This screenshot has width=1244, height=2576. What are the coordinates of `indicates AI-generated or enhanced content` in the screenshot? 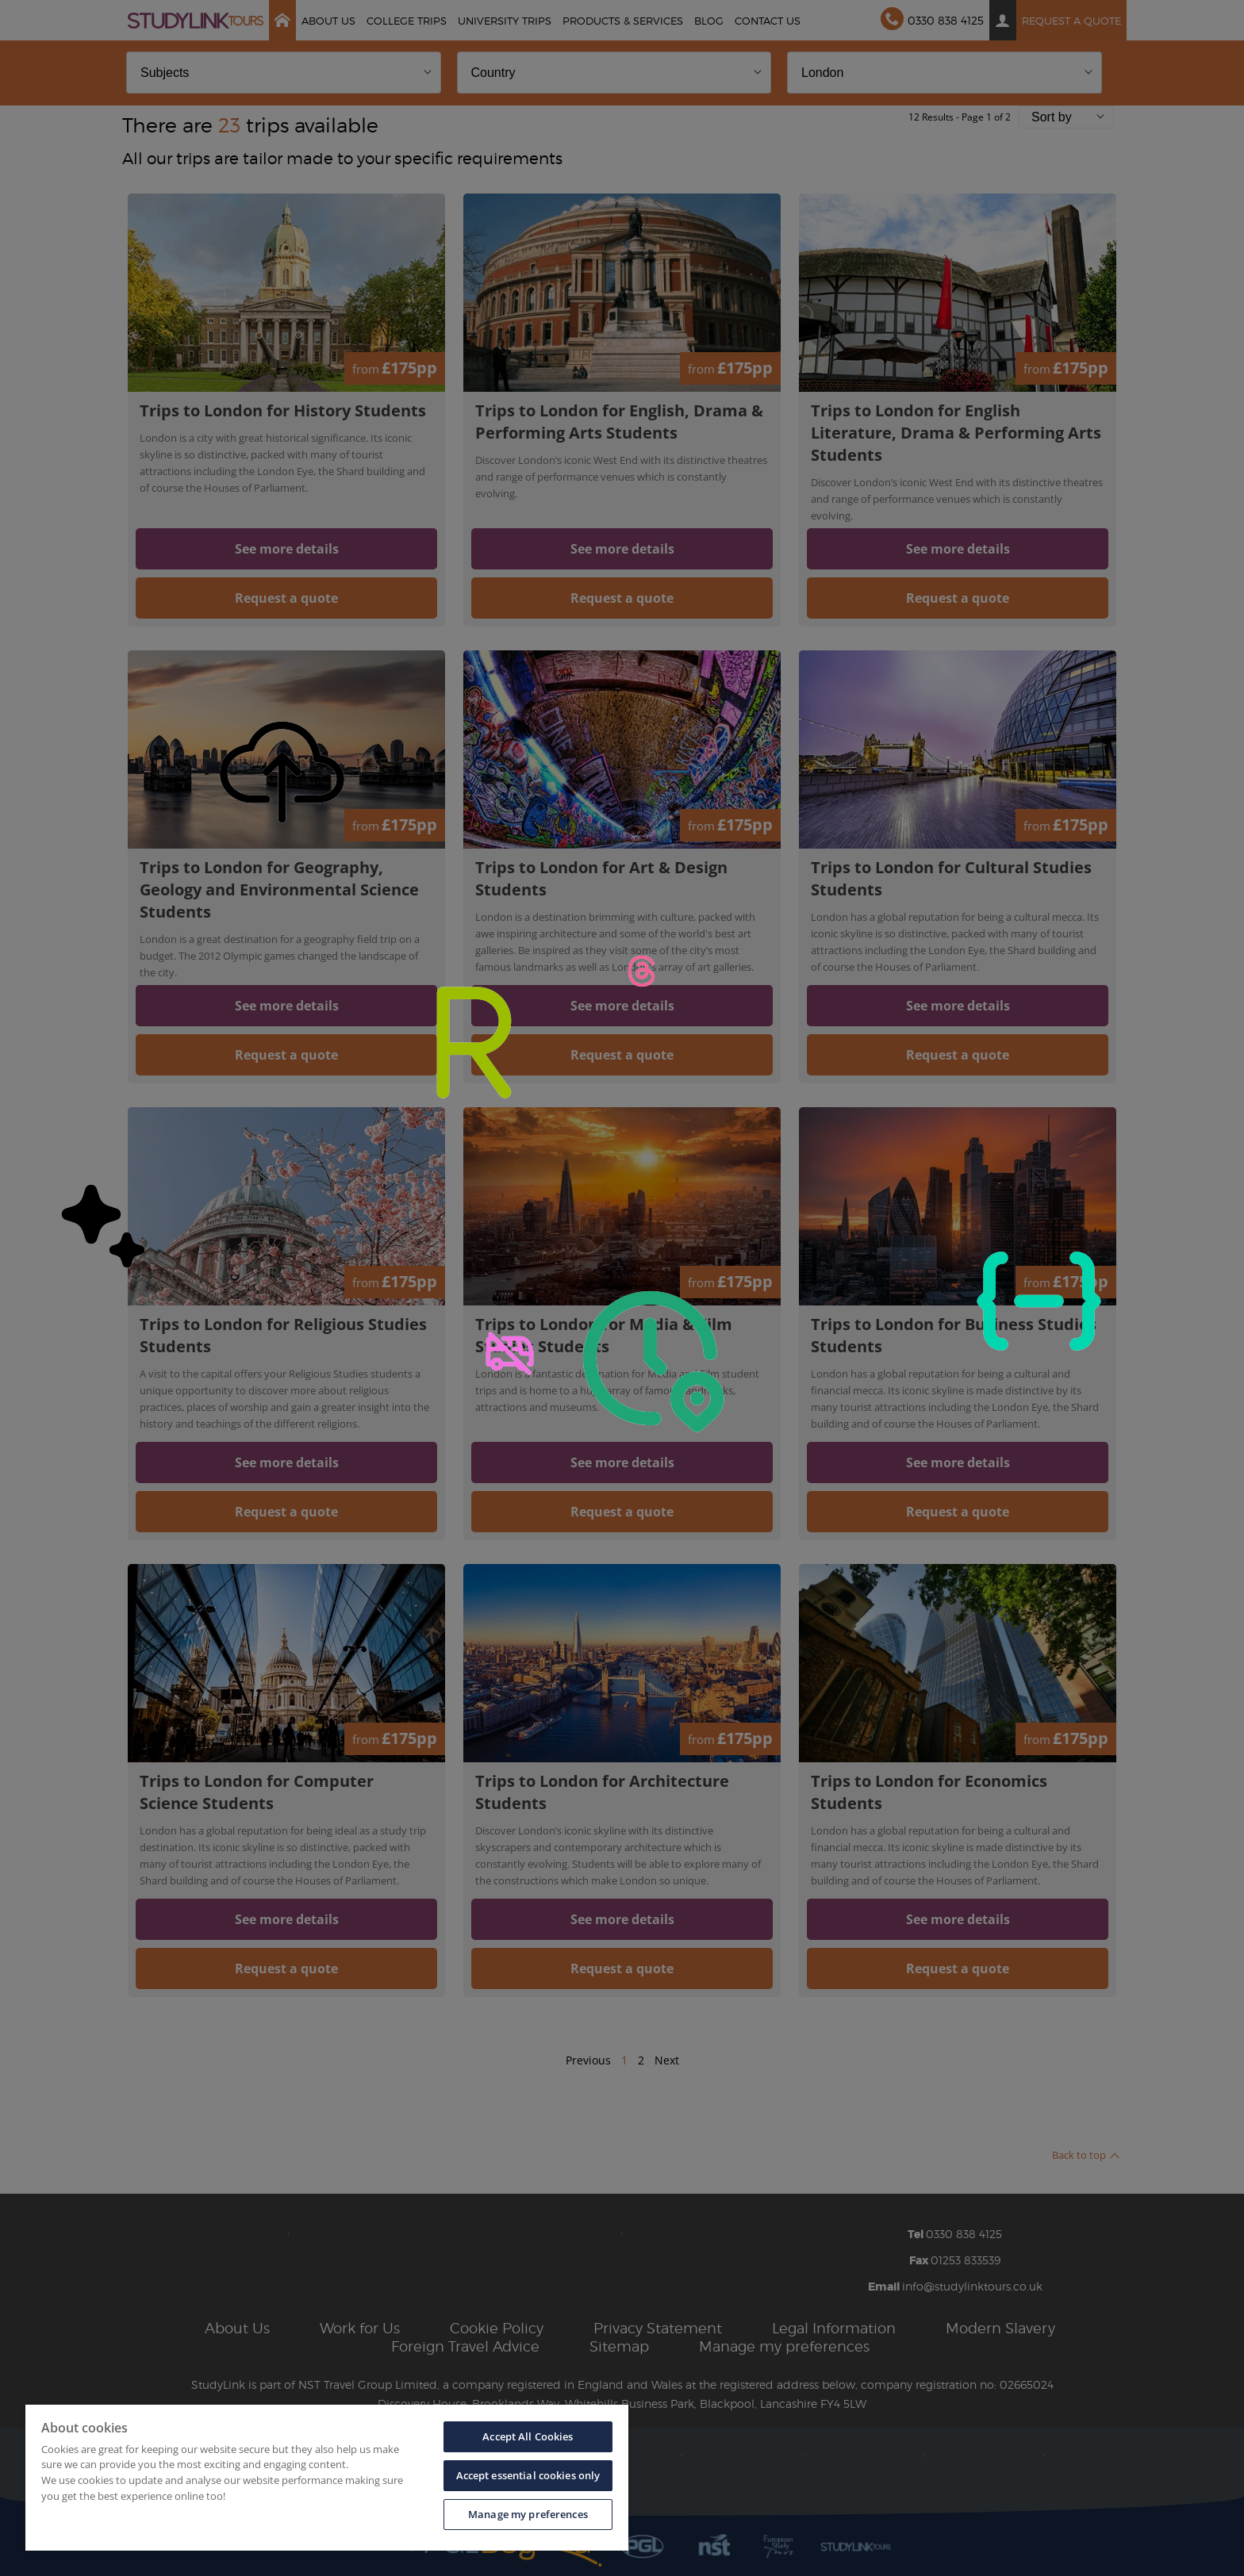 It's located at (103, 1226).